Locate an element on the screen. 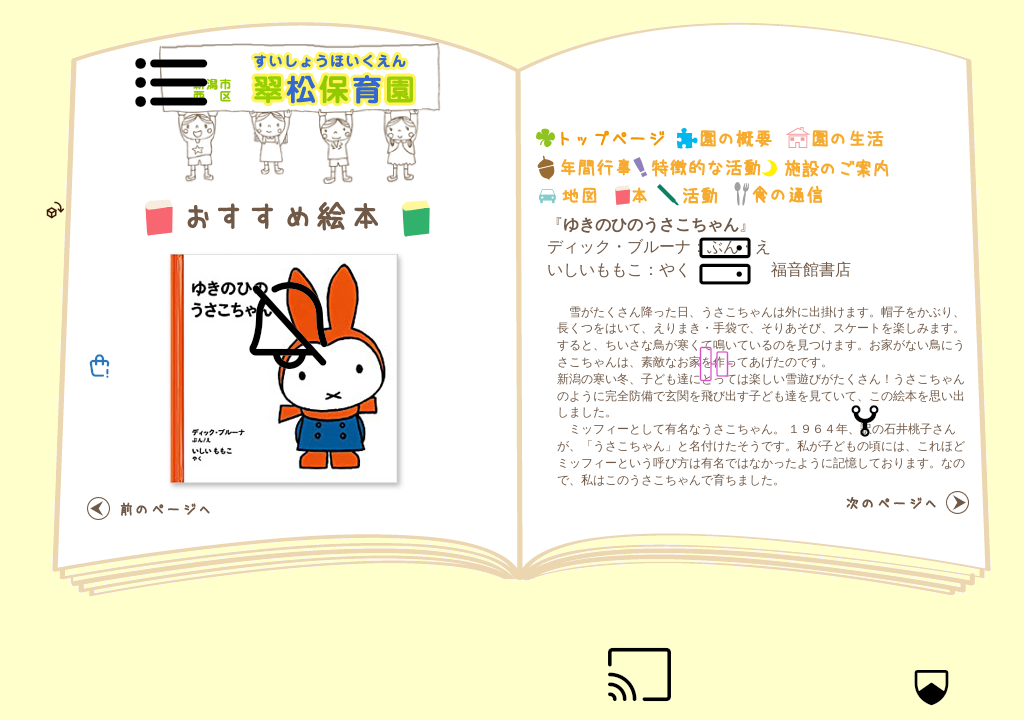 The height and width of the screenshot is (720, 1024). cast your screen to another device is located at coordinates (639, 674).